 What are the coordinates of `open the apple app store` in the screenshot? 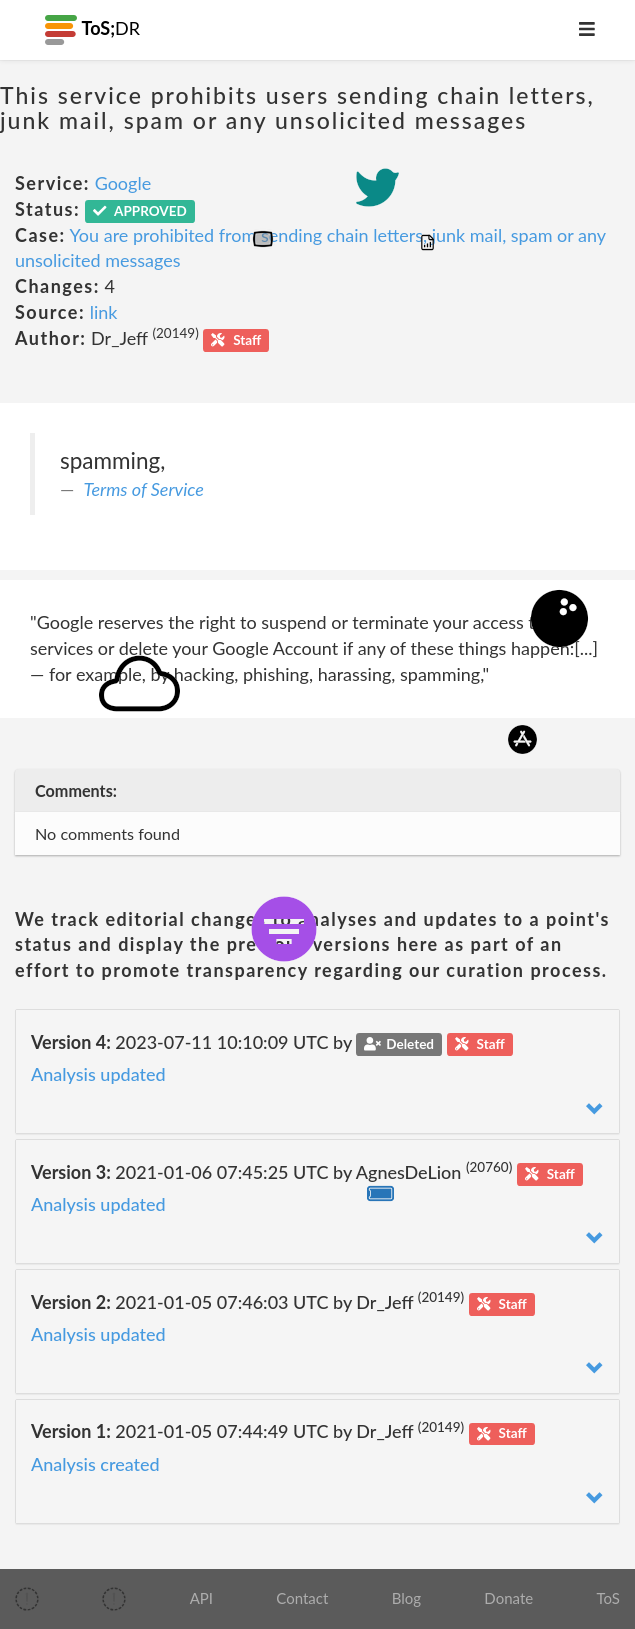 It's located at (522, 739).